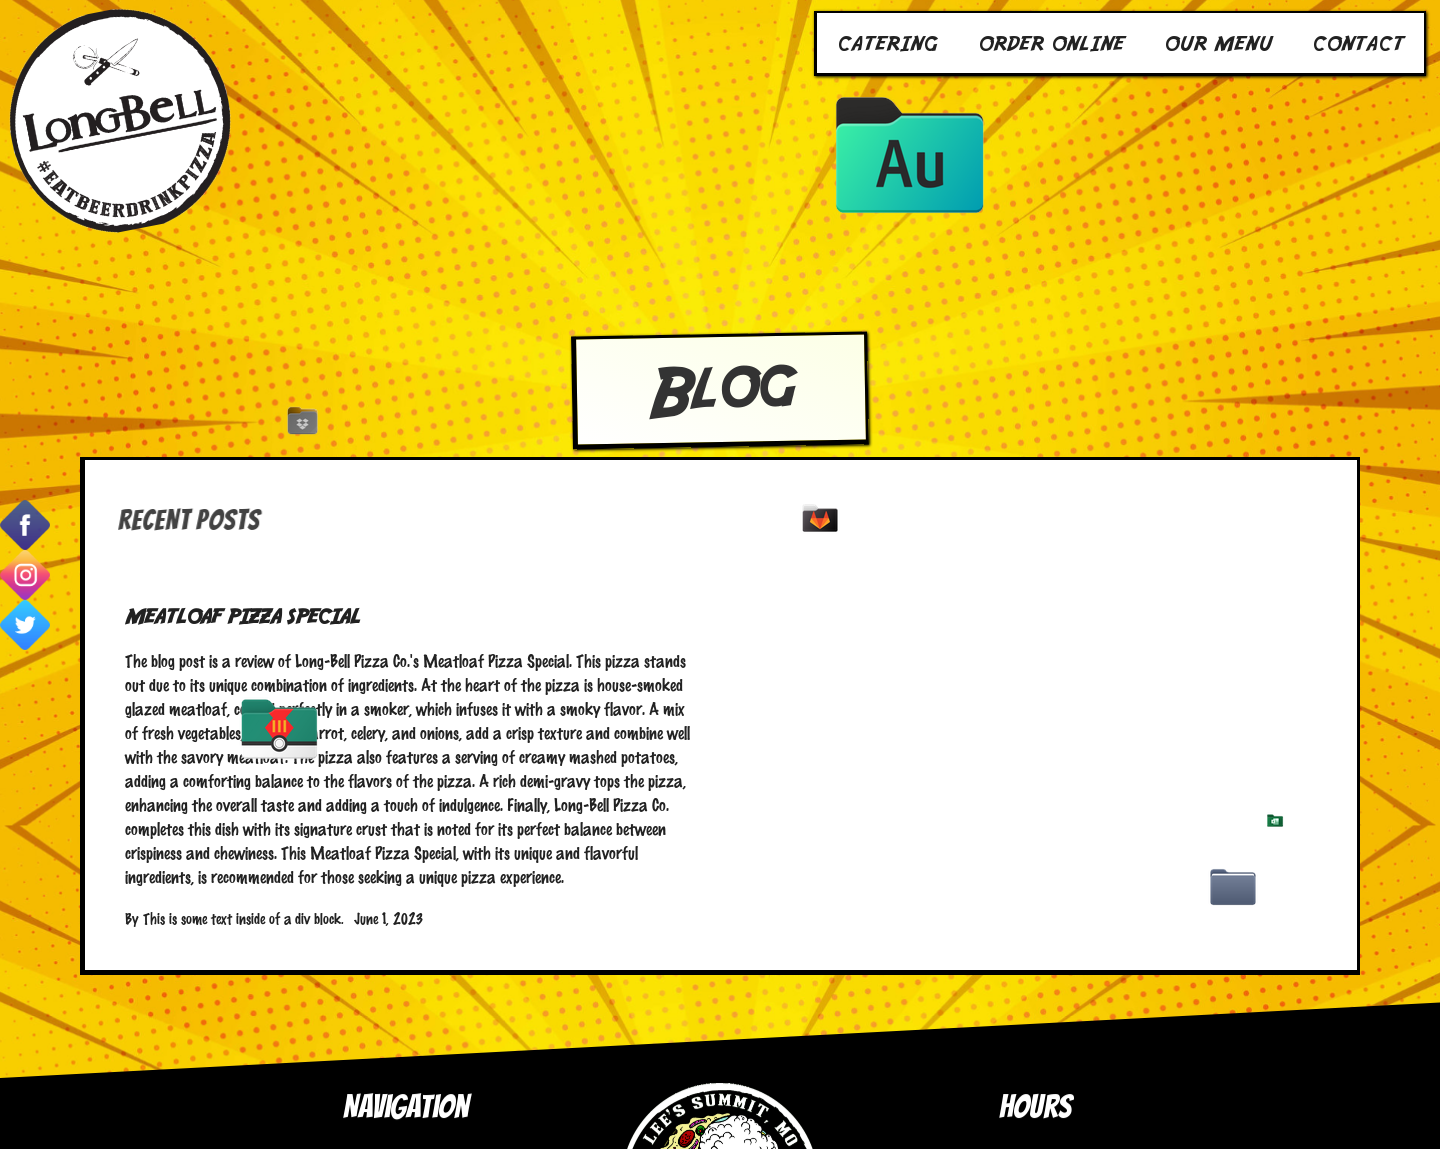 This screenshot has height=1149, width=1440. What do you see at coordinates (820, 519) in the screenshot?
I see `folder containing GitLab projects or repositories` at bounding box center [820, 519].